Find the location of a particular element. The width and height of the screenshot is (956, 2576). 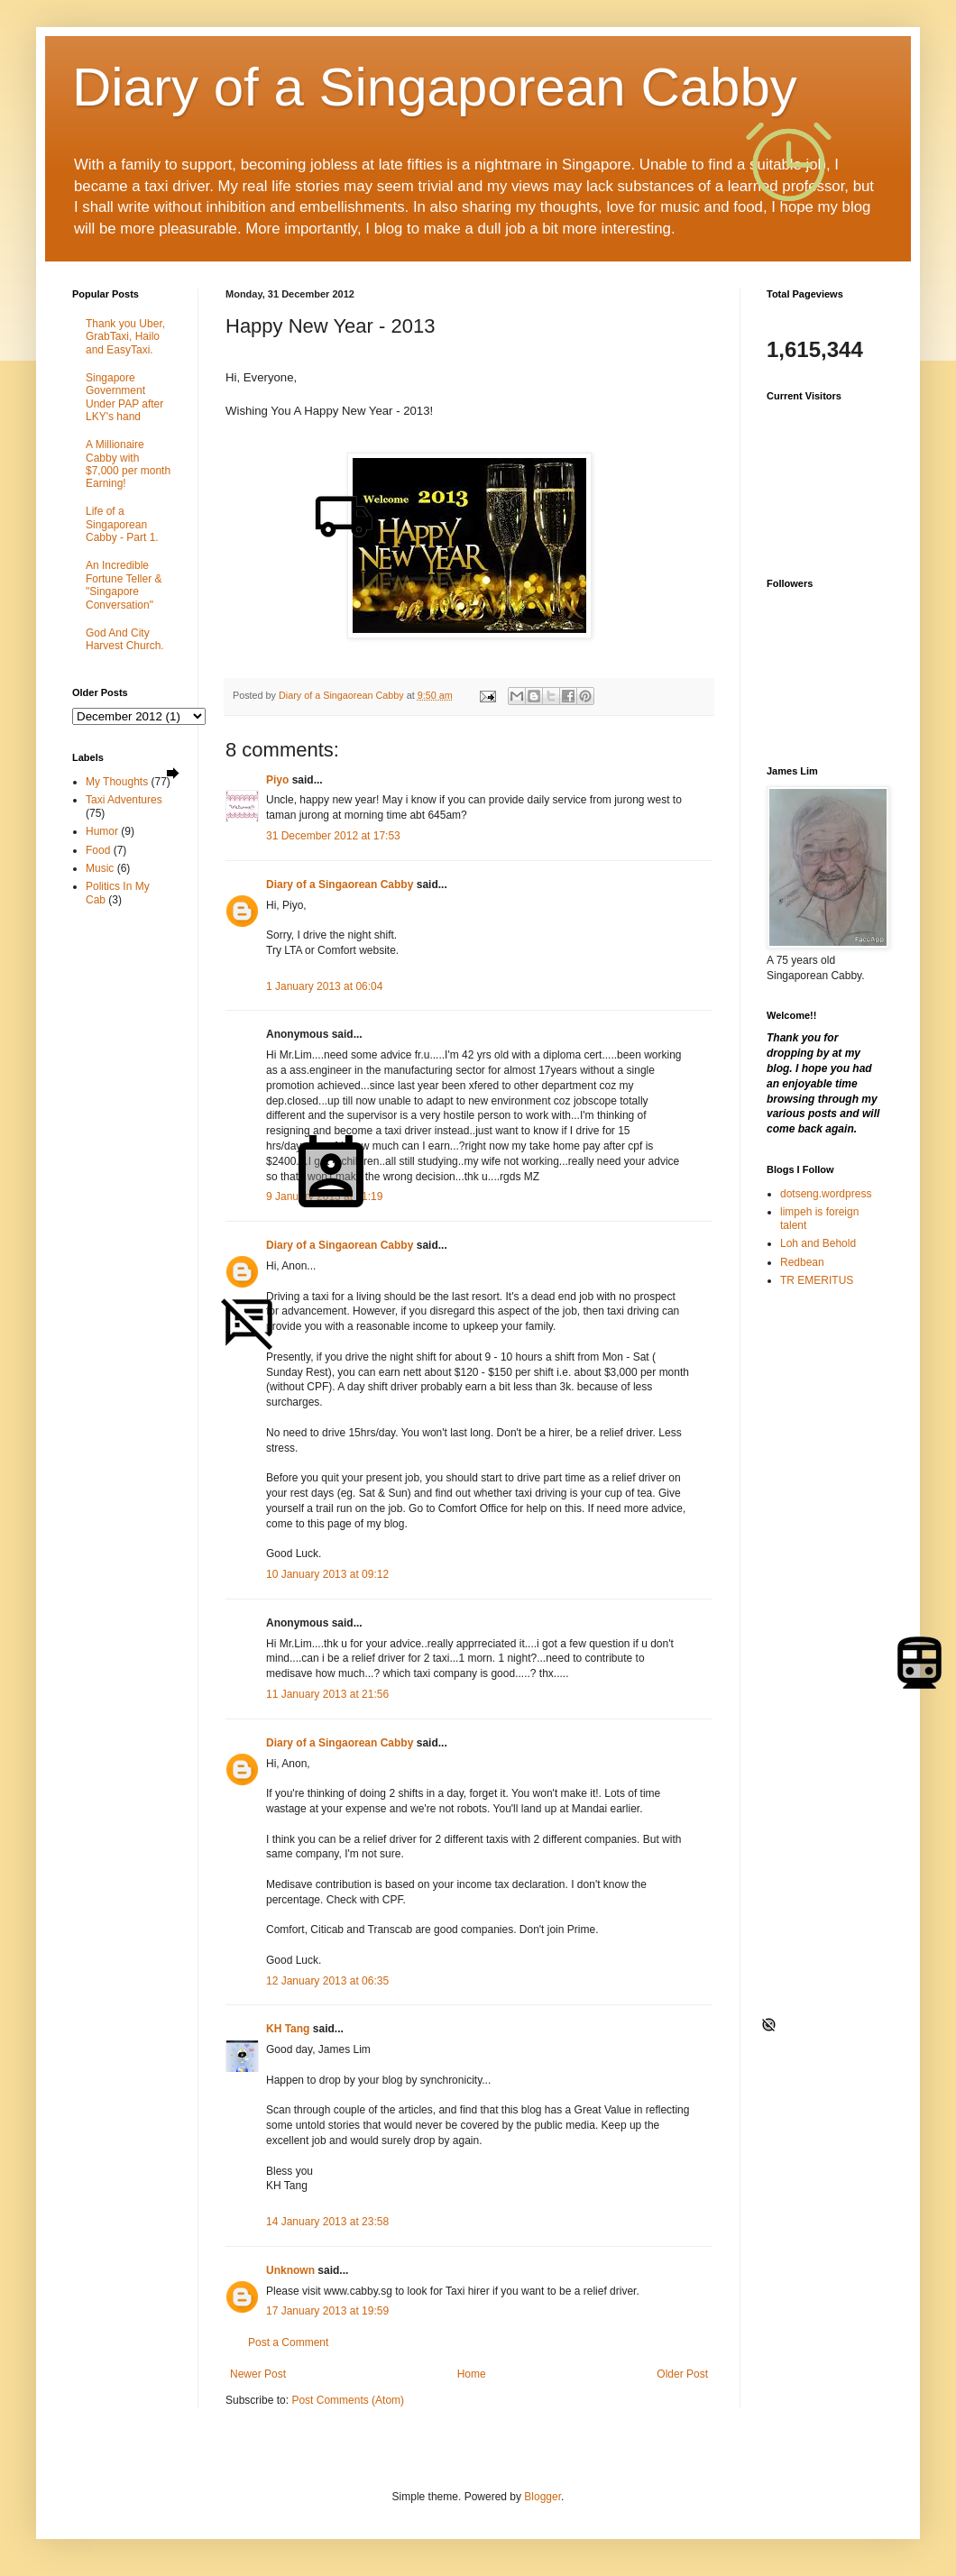

get subway or metro directions is located at coordinates (919, 1664).